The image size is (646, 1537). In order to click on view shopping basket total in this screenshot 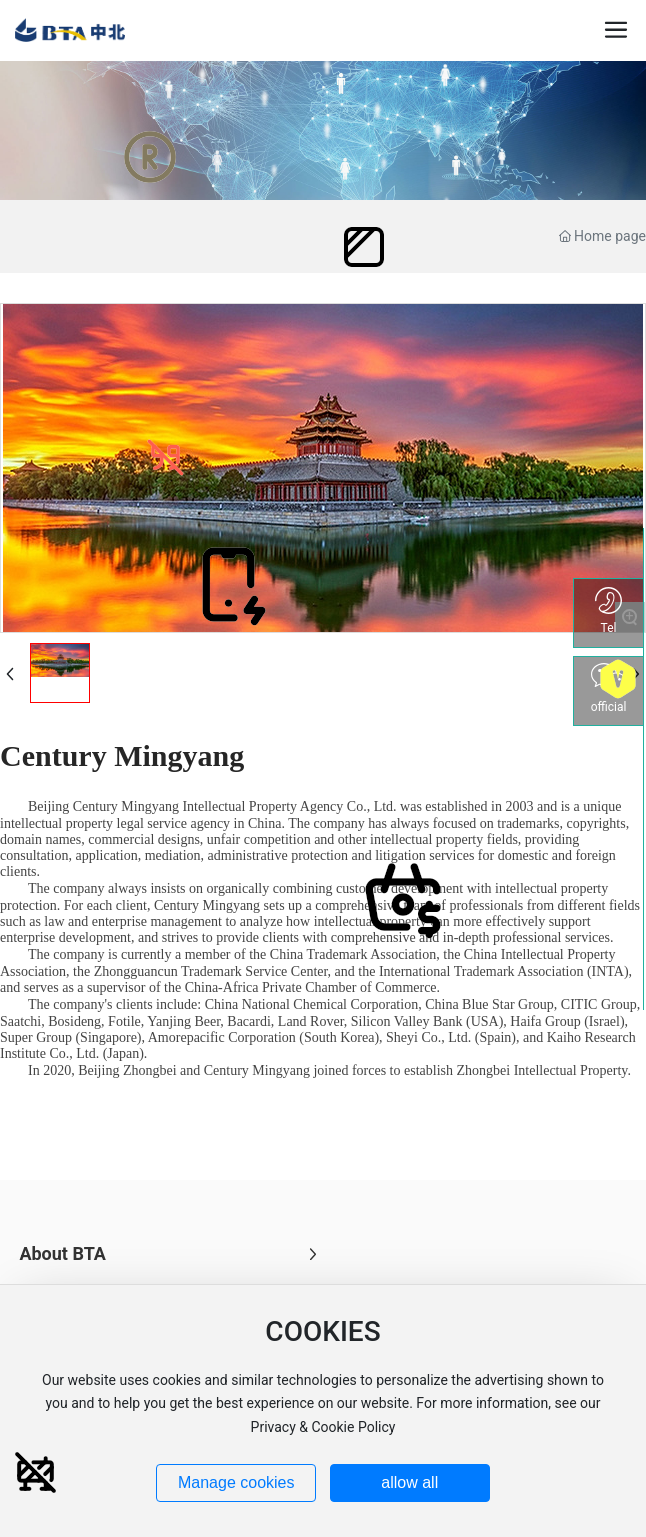, I will do `click(403, 897)`.